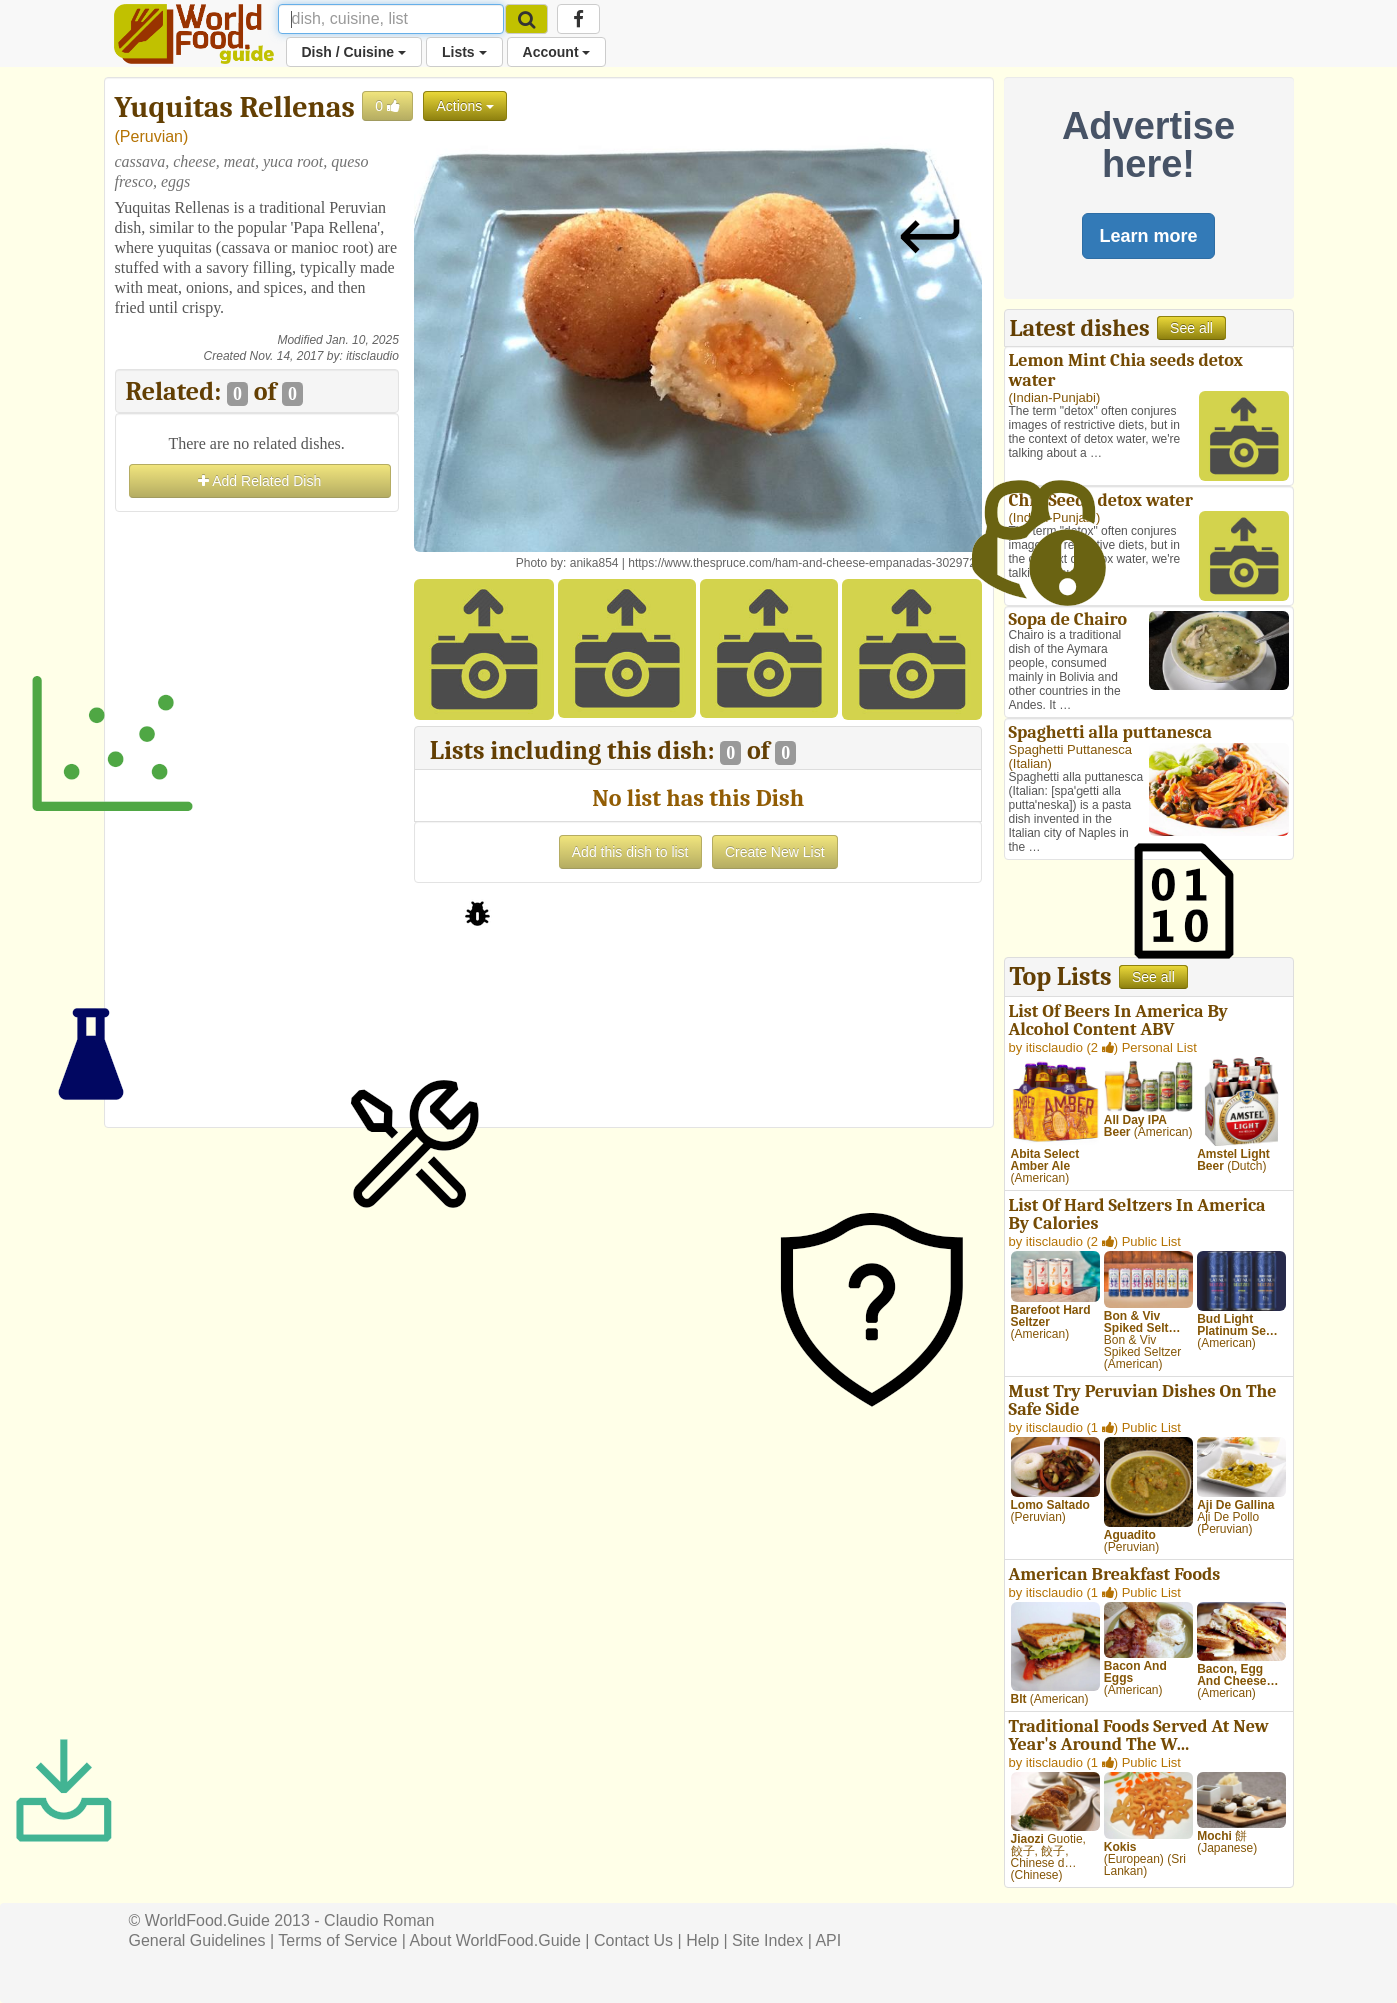  Describe the element at coordinates (871, 1310) in the screenshot. I see `unknown or unverified workspace security status` at that location.